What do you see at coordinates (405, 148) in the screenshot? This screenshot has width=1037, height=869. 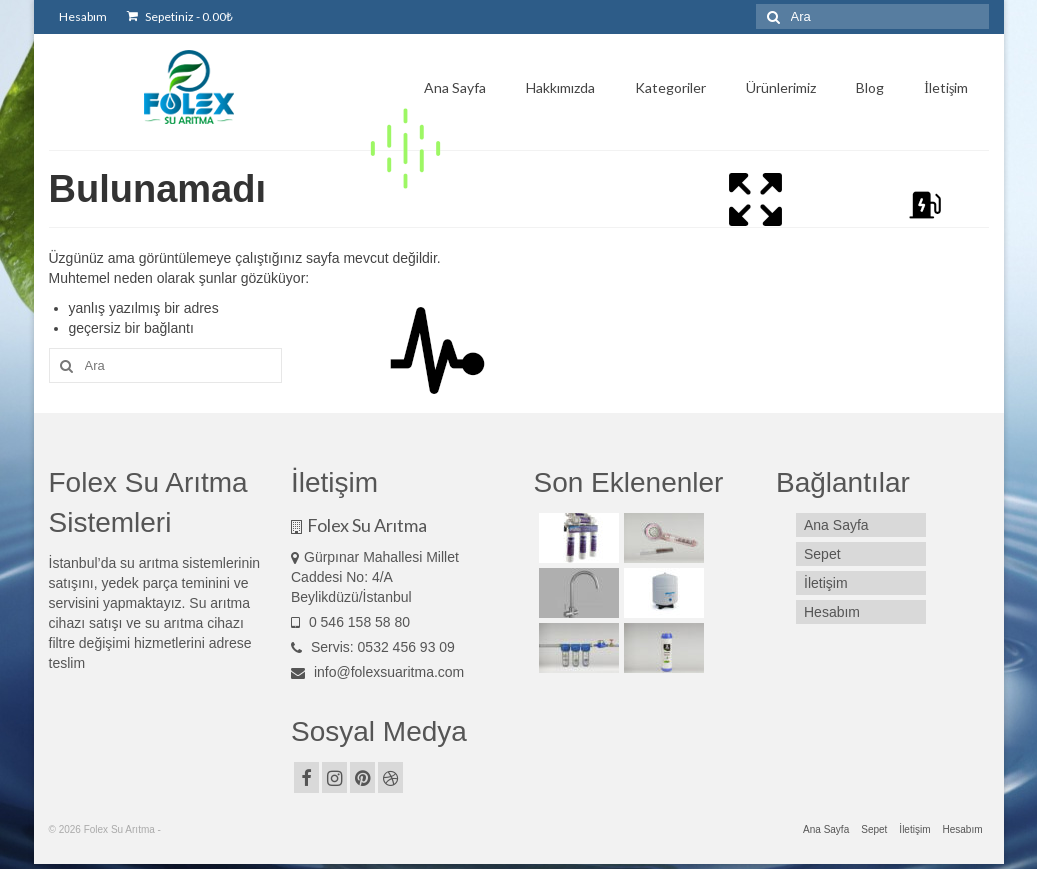 I see `open google podcasts` at bounding box center [405, 148].